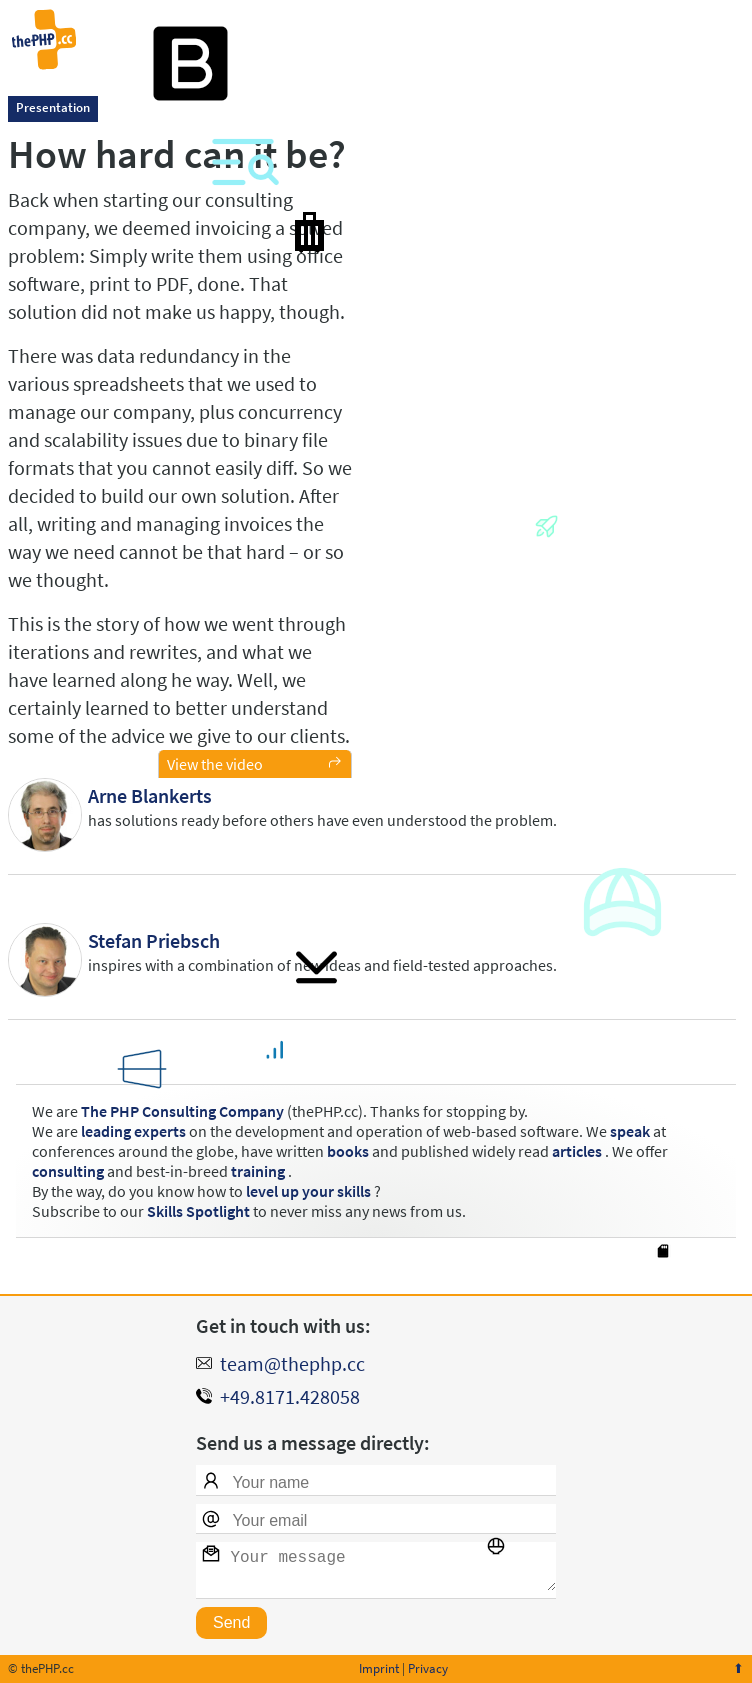 The height and width of the screenshot is (1683, 752). I want to click on apply bold formatting to selected text, so click(190, 63).